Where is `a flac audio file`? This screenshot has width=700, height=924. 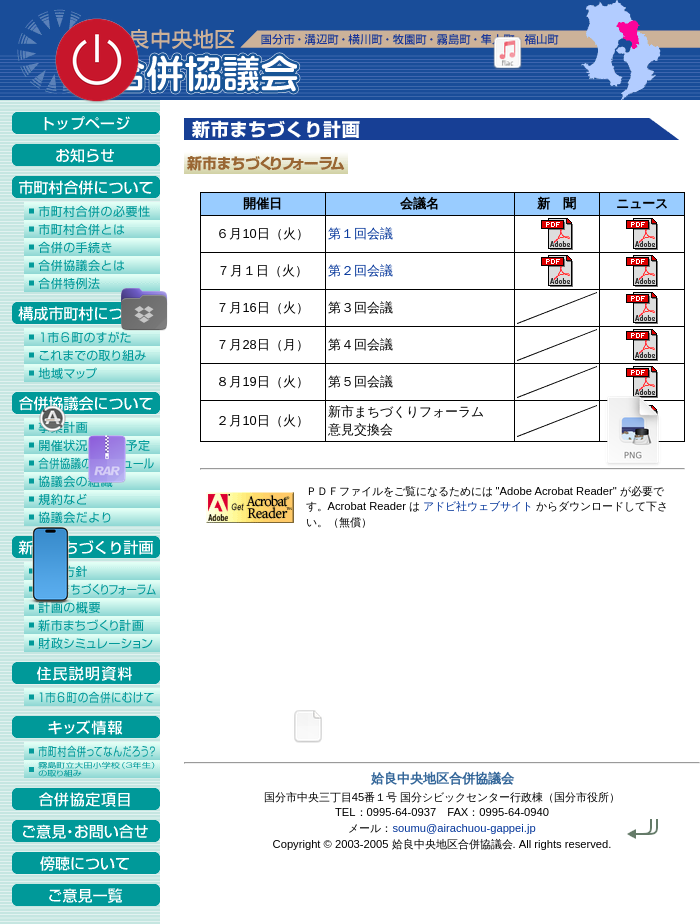 a flac audio file is located at coordinates (507, 52).